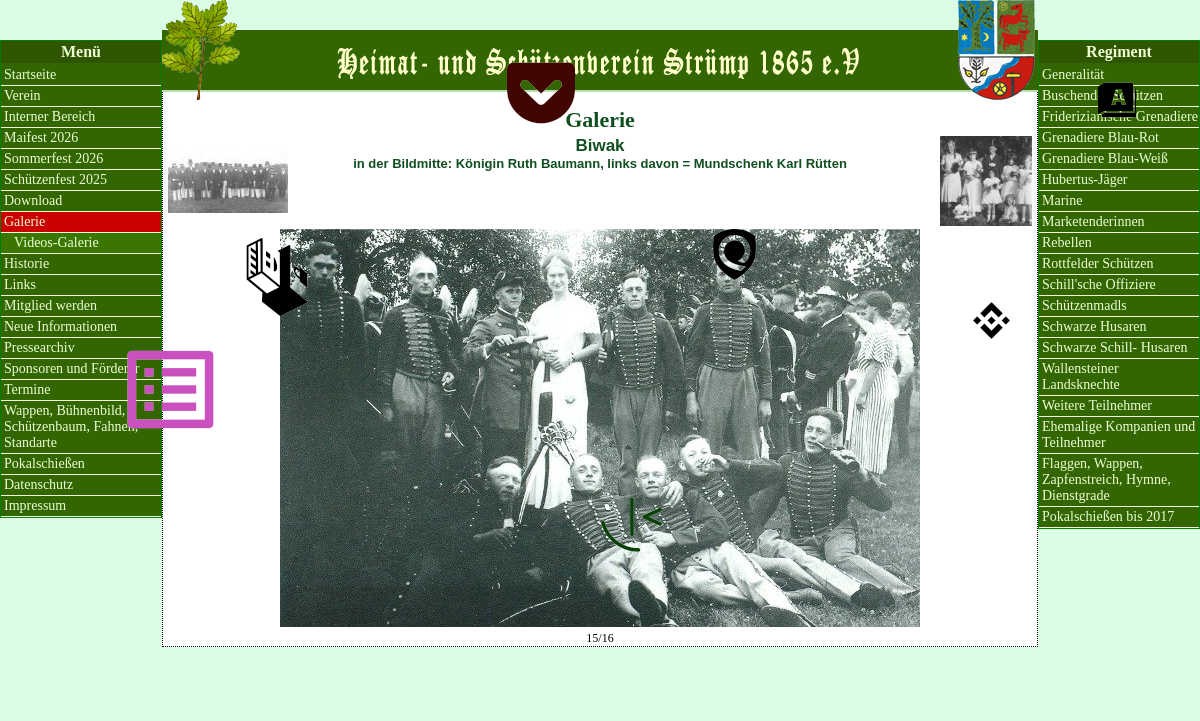 This screenshot has width=1200, height=721. Describe the element at coordinates (631, 524) in the screenshot. I see `visit Frontend Mentor website` at that location.